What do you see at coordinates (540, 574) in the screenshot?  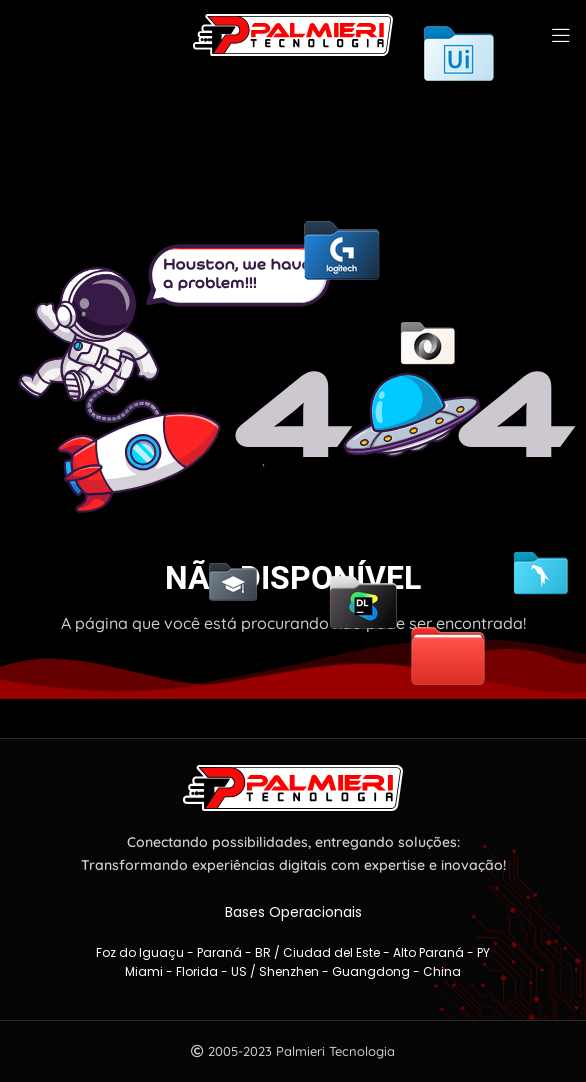 I see `open parrot os system folder` at bounding box center [540, 574].